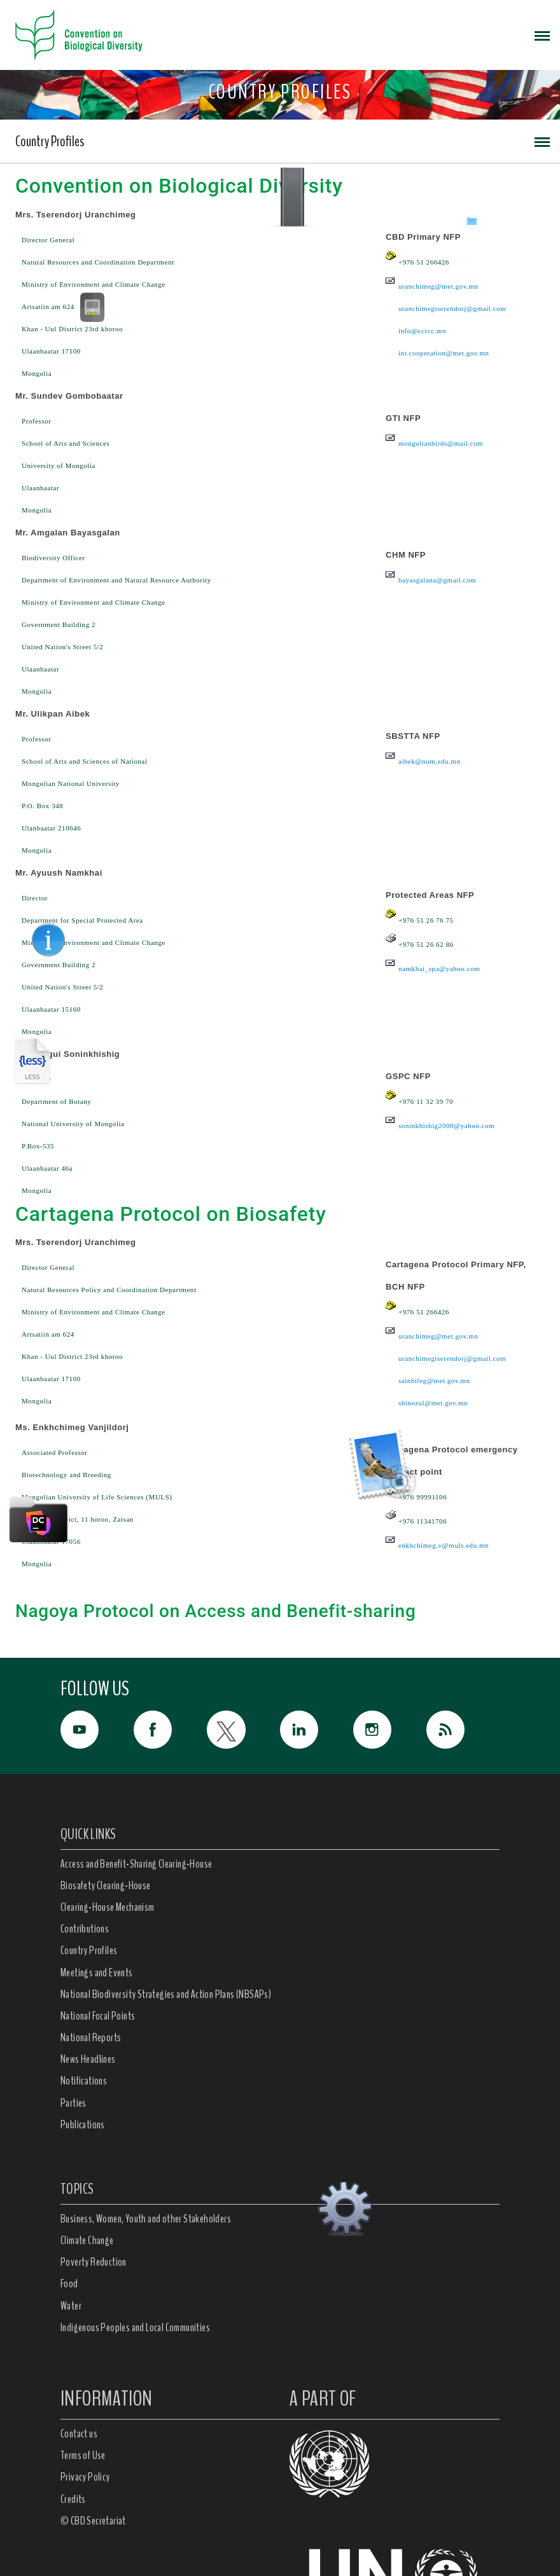 This screenshot has width=560, height=2576. I want to click on access automator service settings, so click(344, 2209).